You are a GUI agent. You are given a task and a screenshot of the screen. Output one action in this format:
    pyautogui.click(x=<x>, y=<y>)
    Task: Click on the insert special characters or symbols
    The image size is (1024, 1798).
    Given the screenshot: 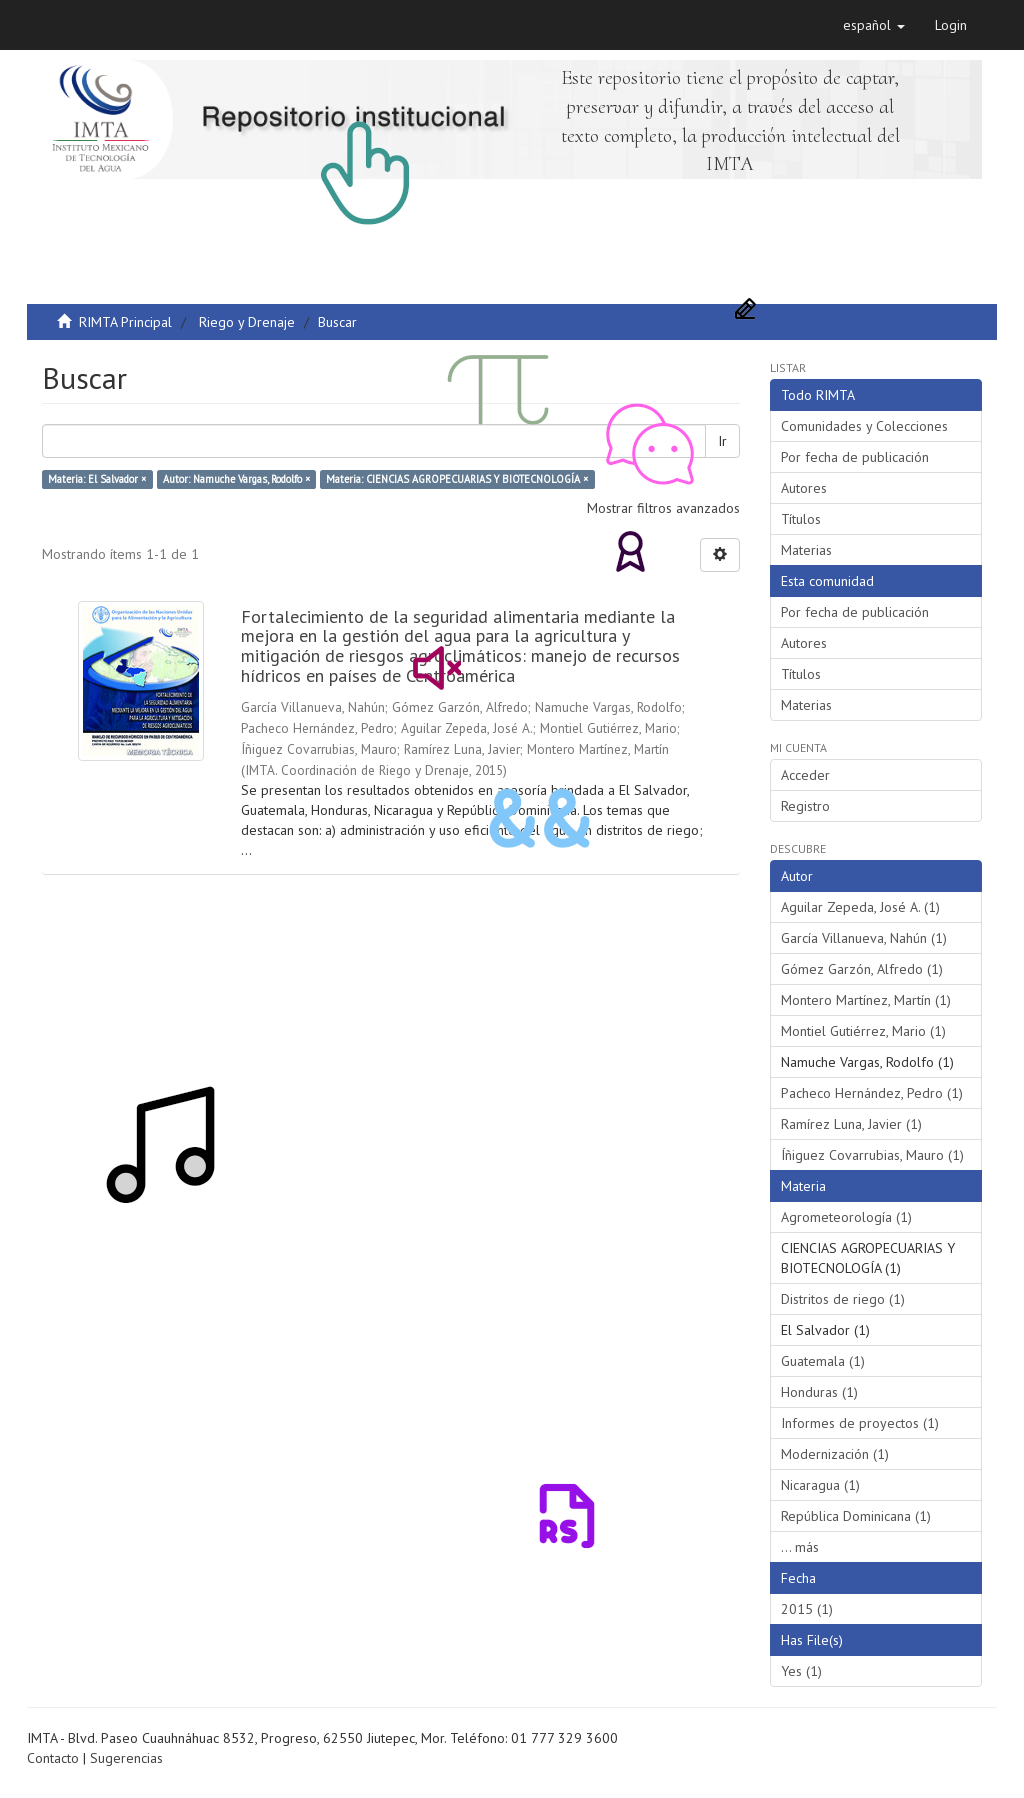 What is the action you would take?
    pyautogui.click(x=539, y=820)
    